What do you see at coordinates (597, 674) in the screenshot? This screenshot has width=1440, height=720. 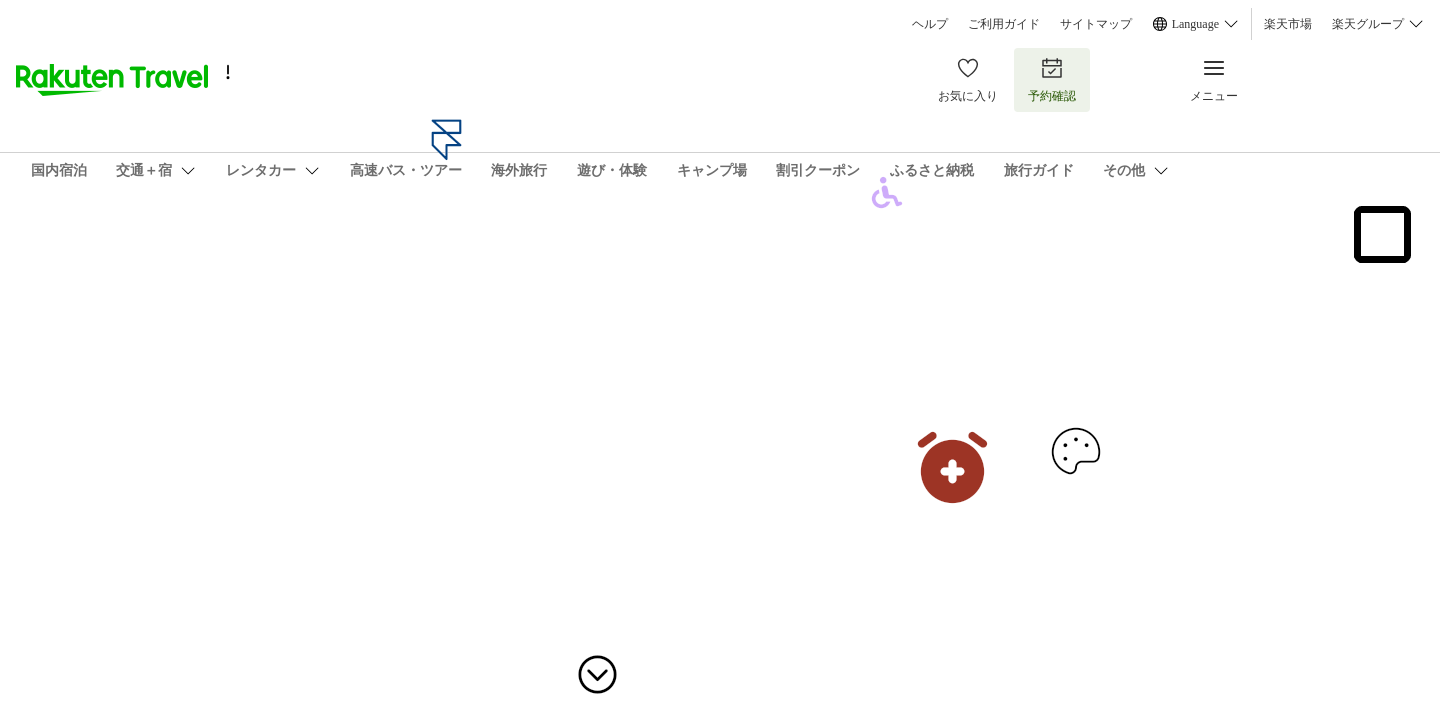 I see `expand to show more content` at bounding box center [597, 674].